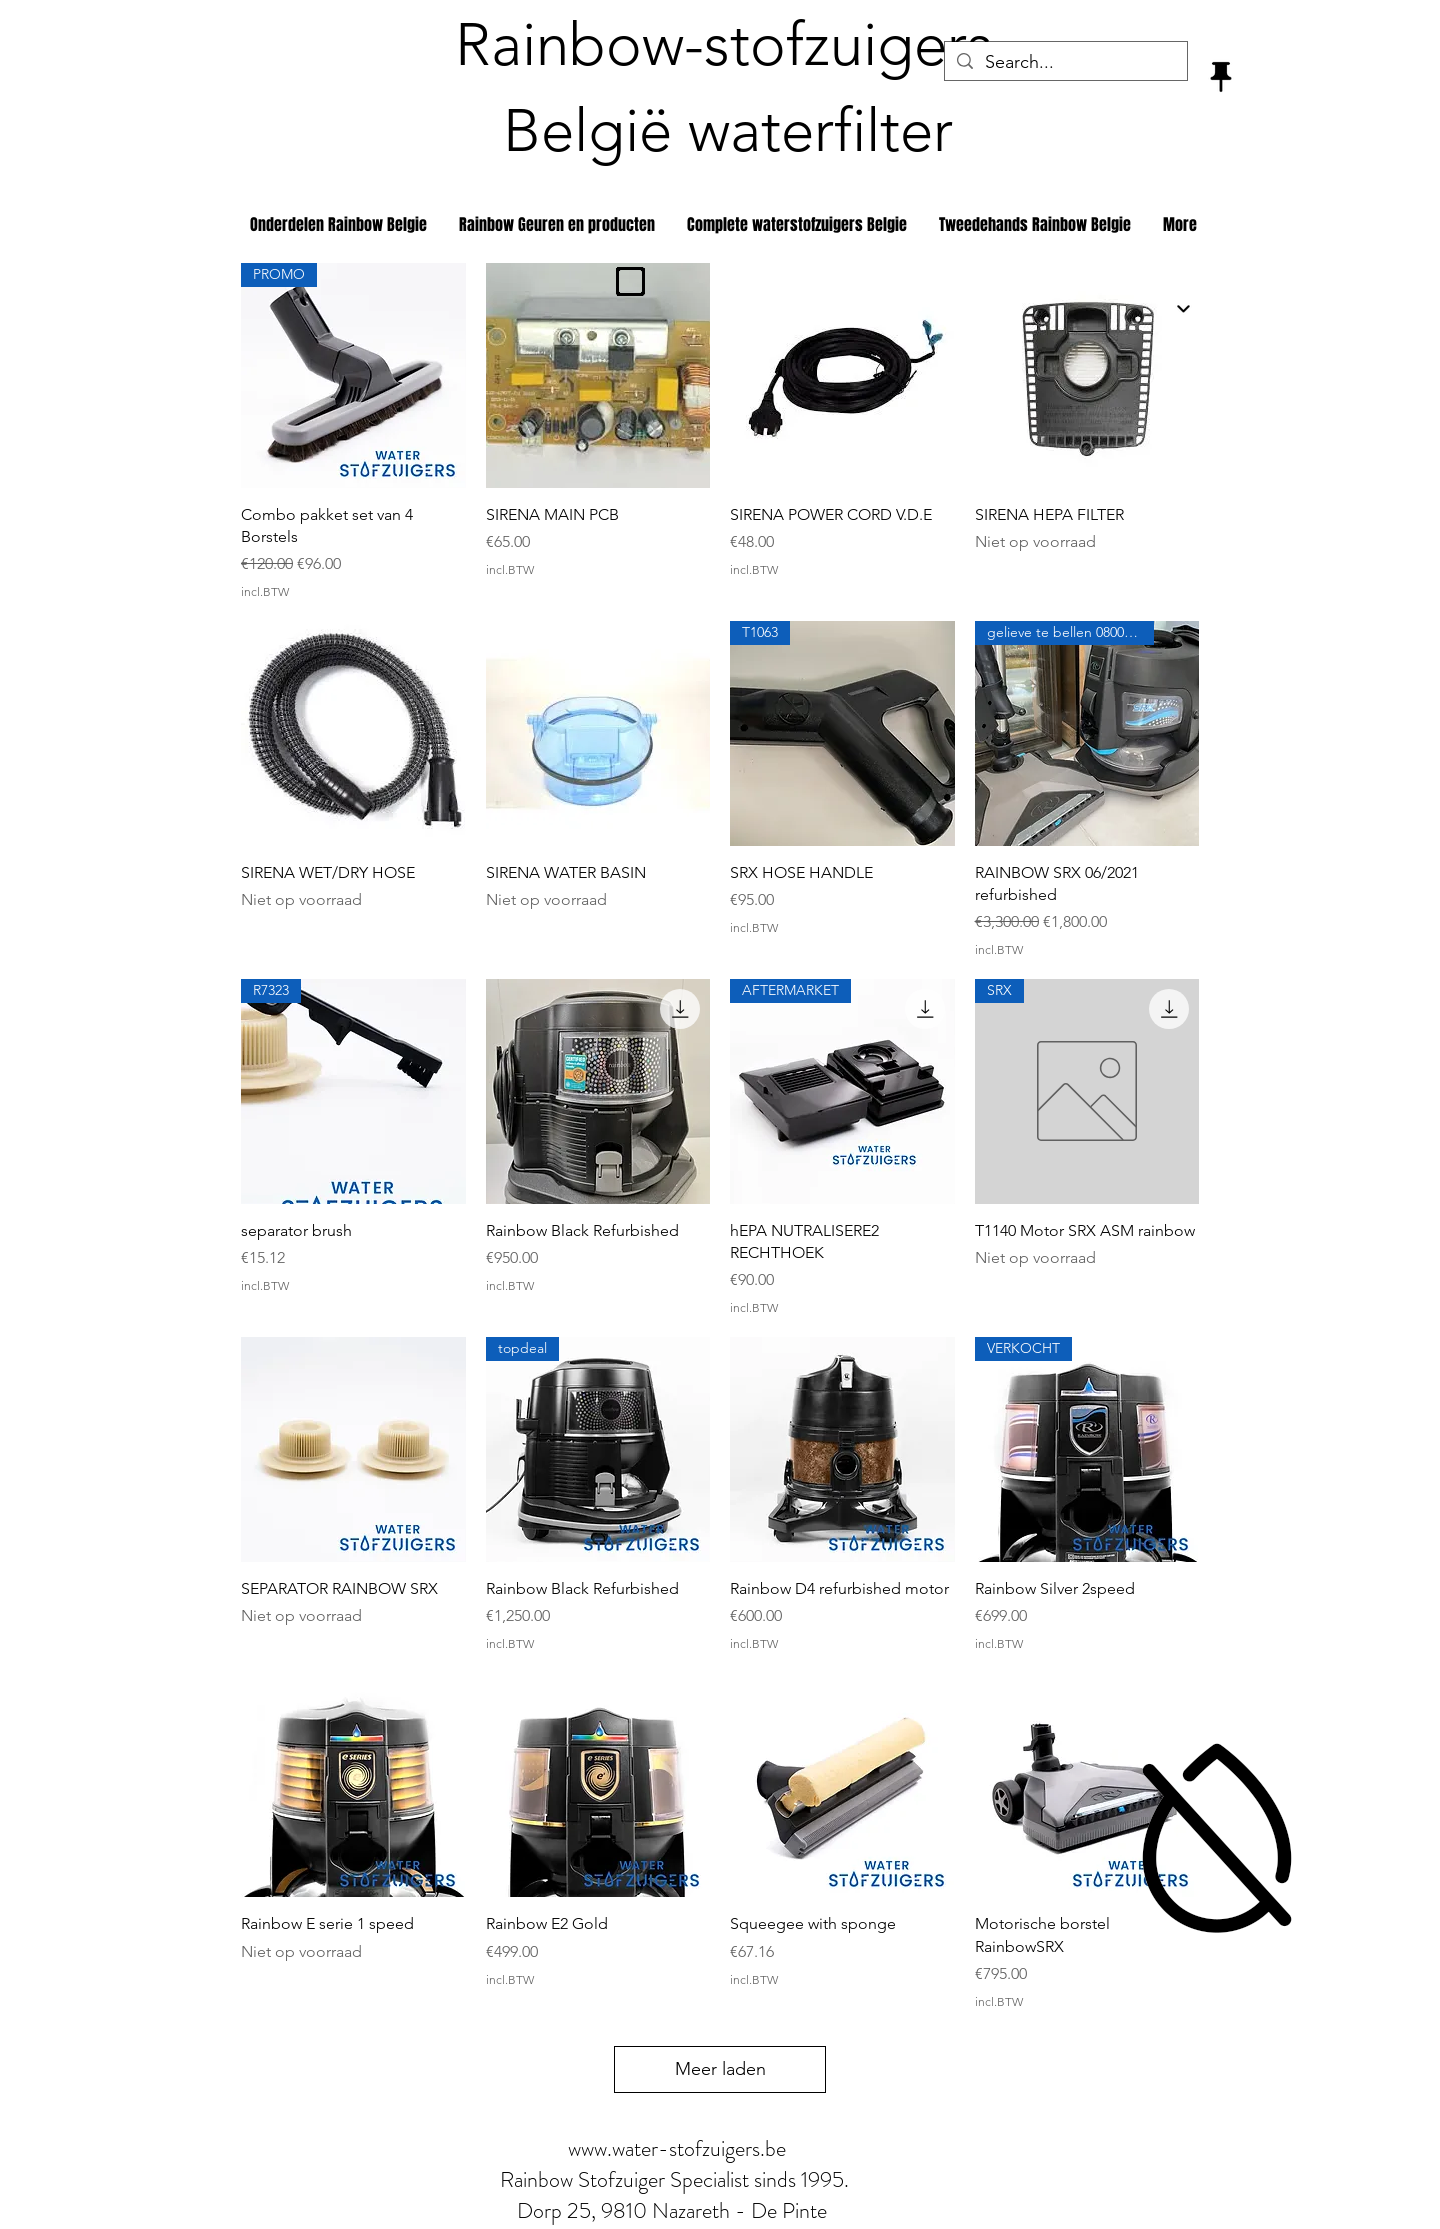 This screenshot has height=2229, width=1440. Describe the element at coordinates (630, 281) in the screenshot. I see `select or crop a square area` at that location.